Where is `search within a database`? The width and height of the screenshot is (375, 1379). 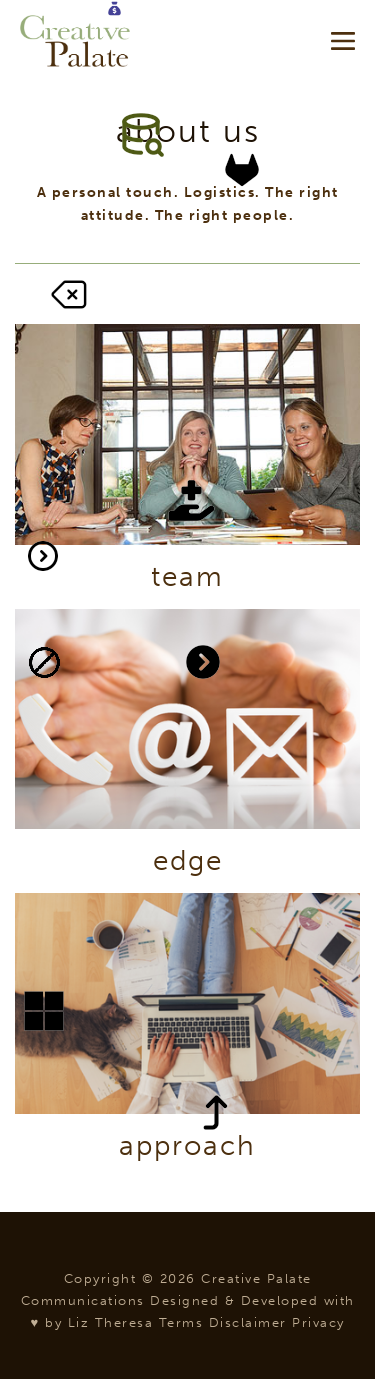 search within a database is located at coordinates (141, 134).